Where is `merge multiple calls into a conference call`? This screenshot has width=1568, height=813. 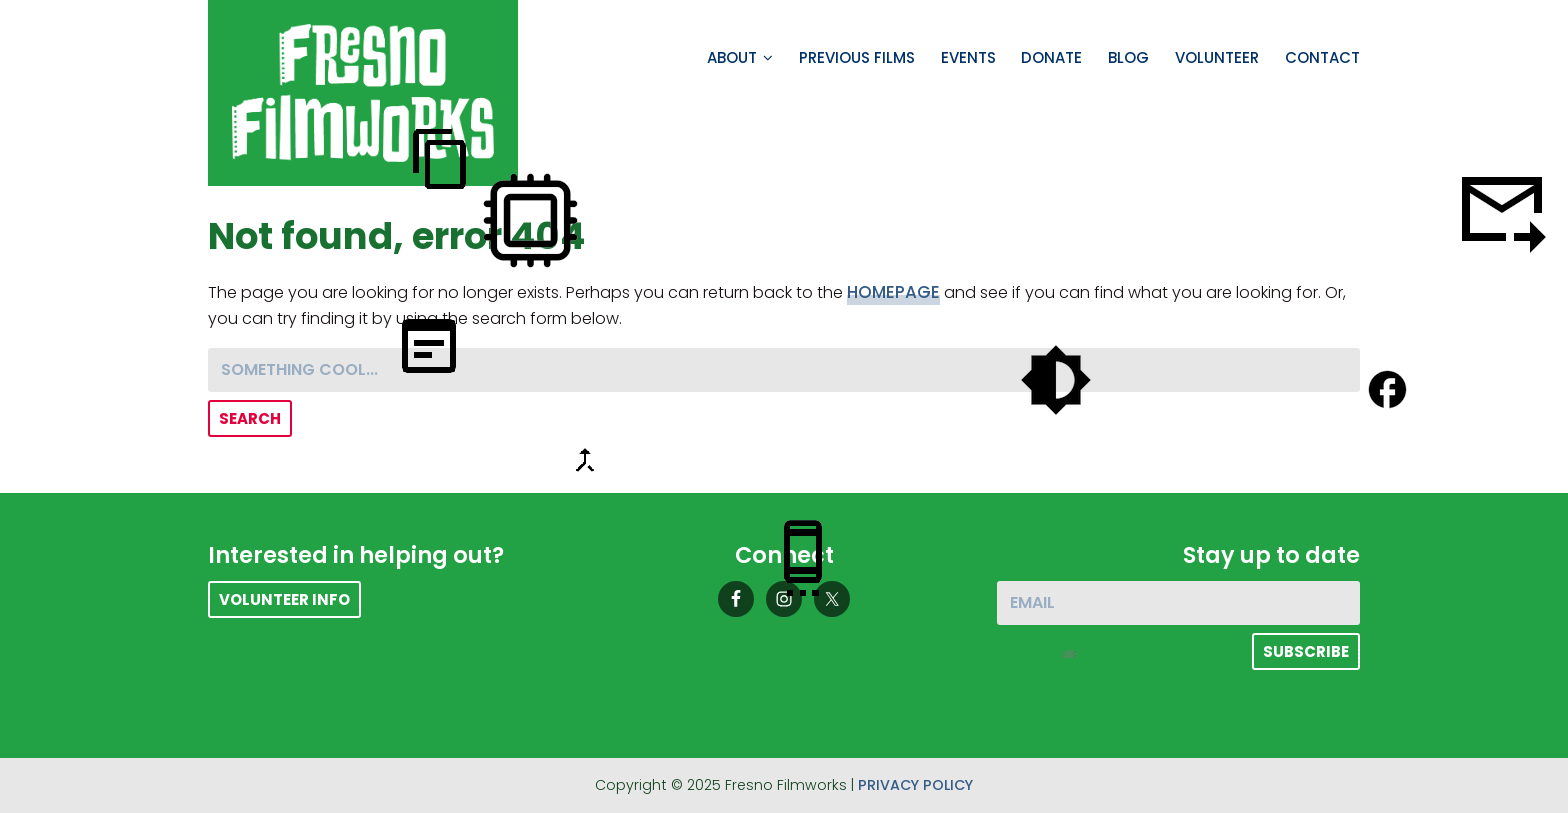 merge multiple calls into a conference call is located at coordinates (585, 460).